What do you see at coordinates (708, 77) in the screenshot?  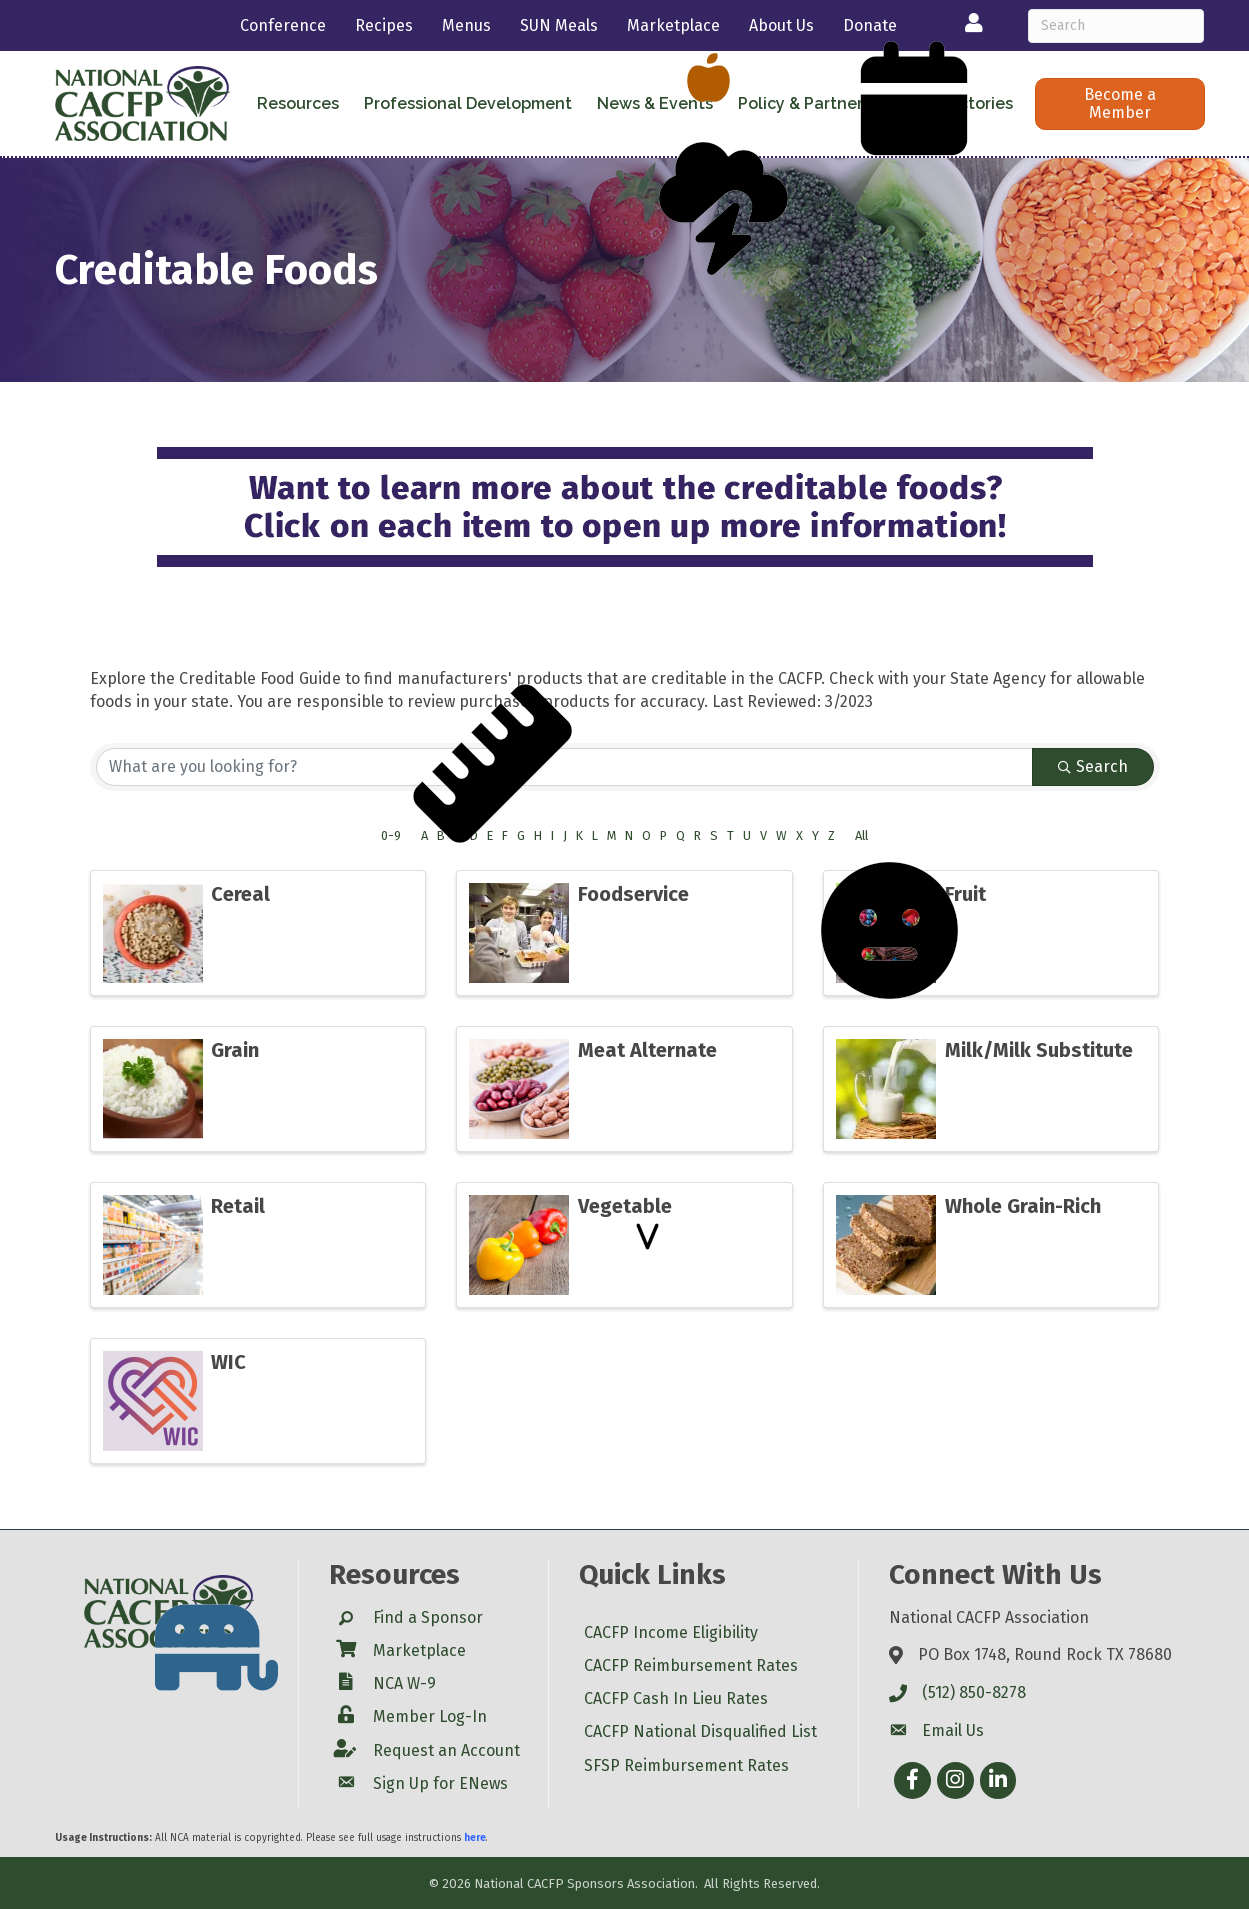 I see `access health or nutrition tracking features` at bounding box center [708, 77].